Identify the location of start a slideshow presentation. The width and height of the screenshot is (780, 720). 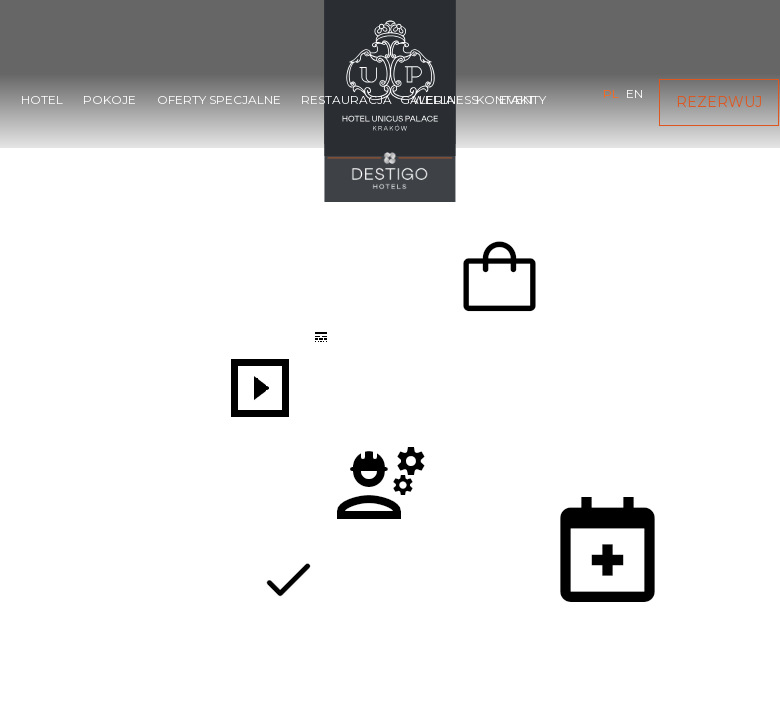
(260, 388).